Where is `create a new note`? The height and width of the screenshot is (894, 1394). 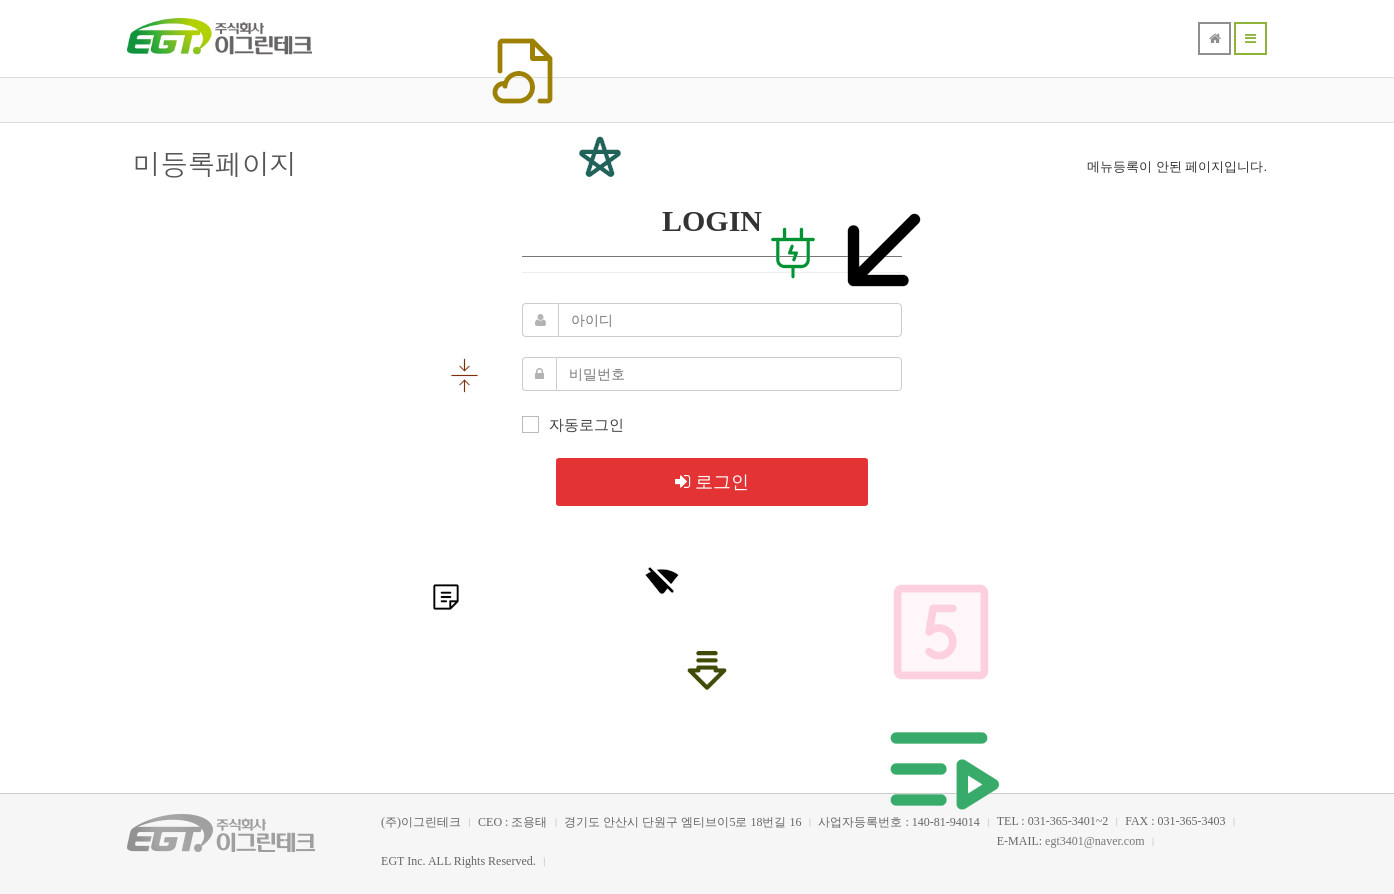
create a new note is located at coordinates (446, 597).